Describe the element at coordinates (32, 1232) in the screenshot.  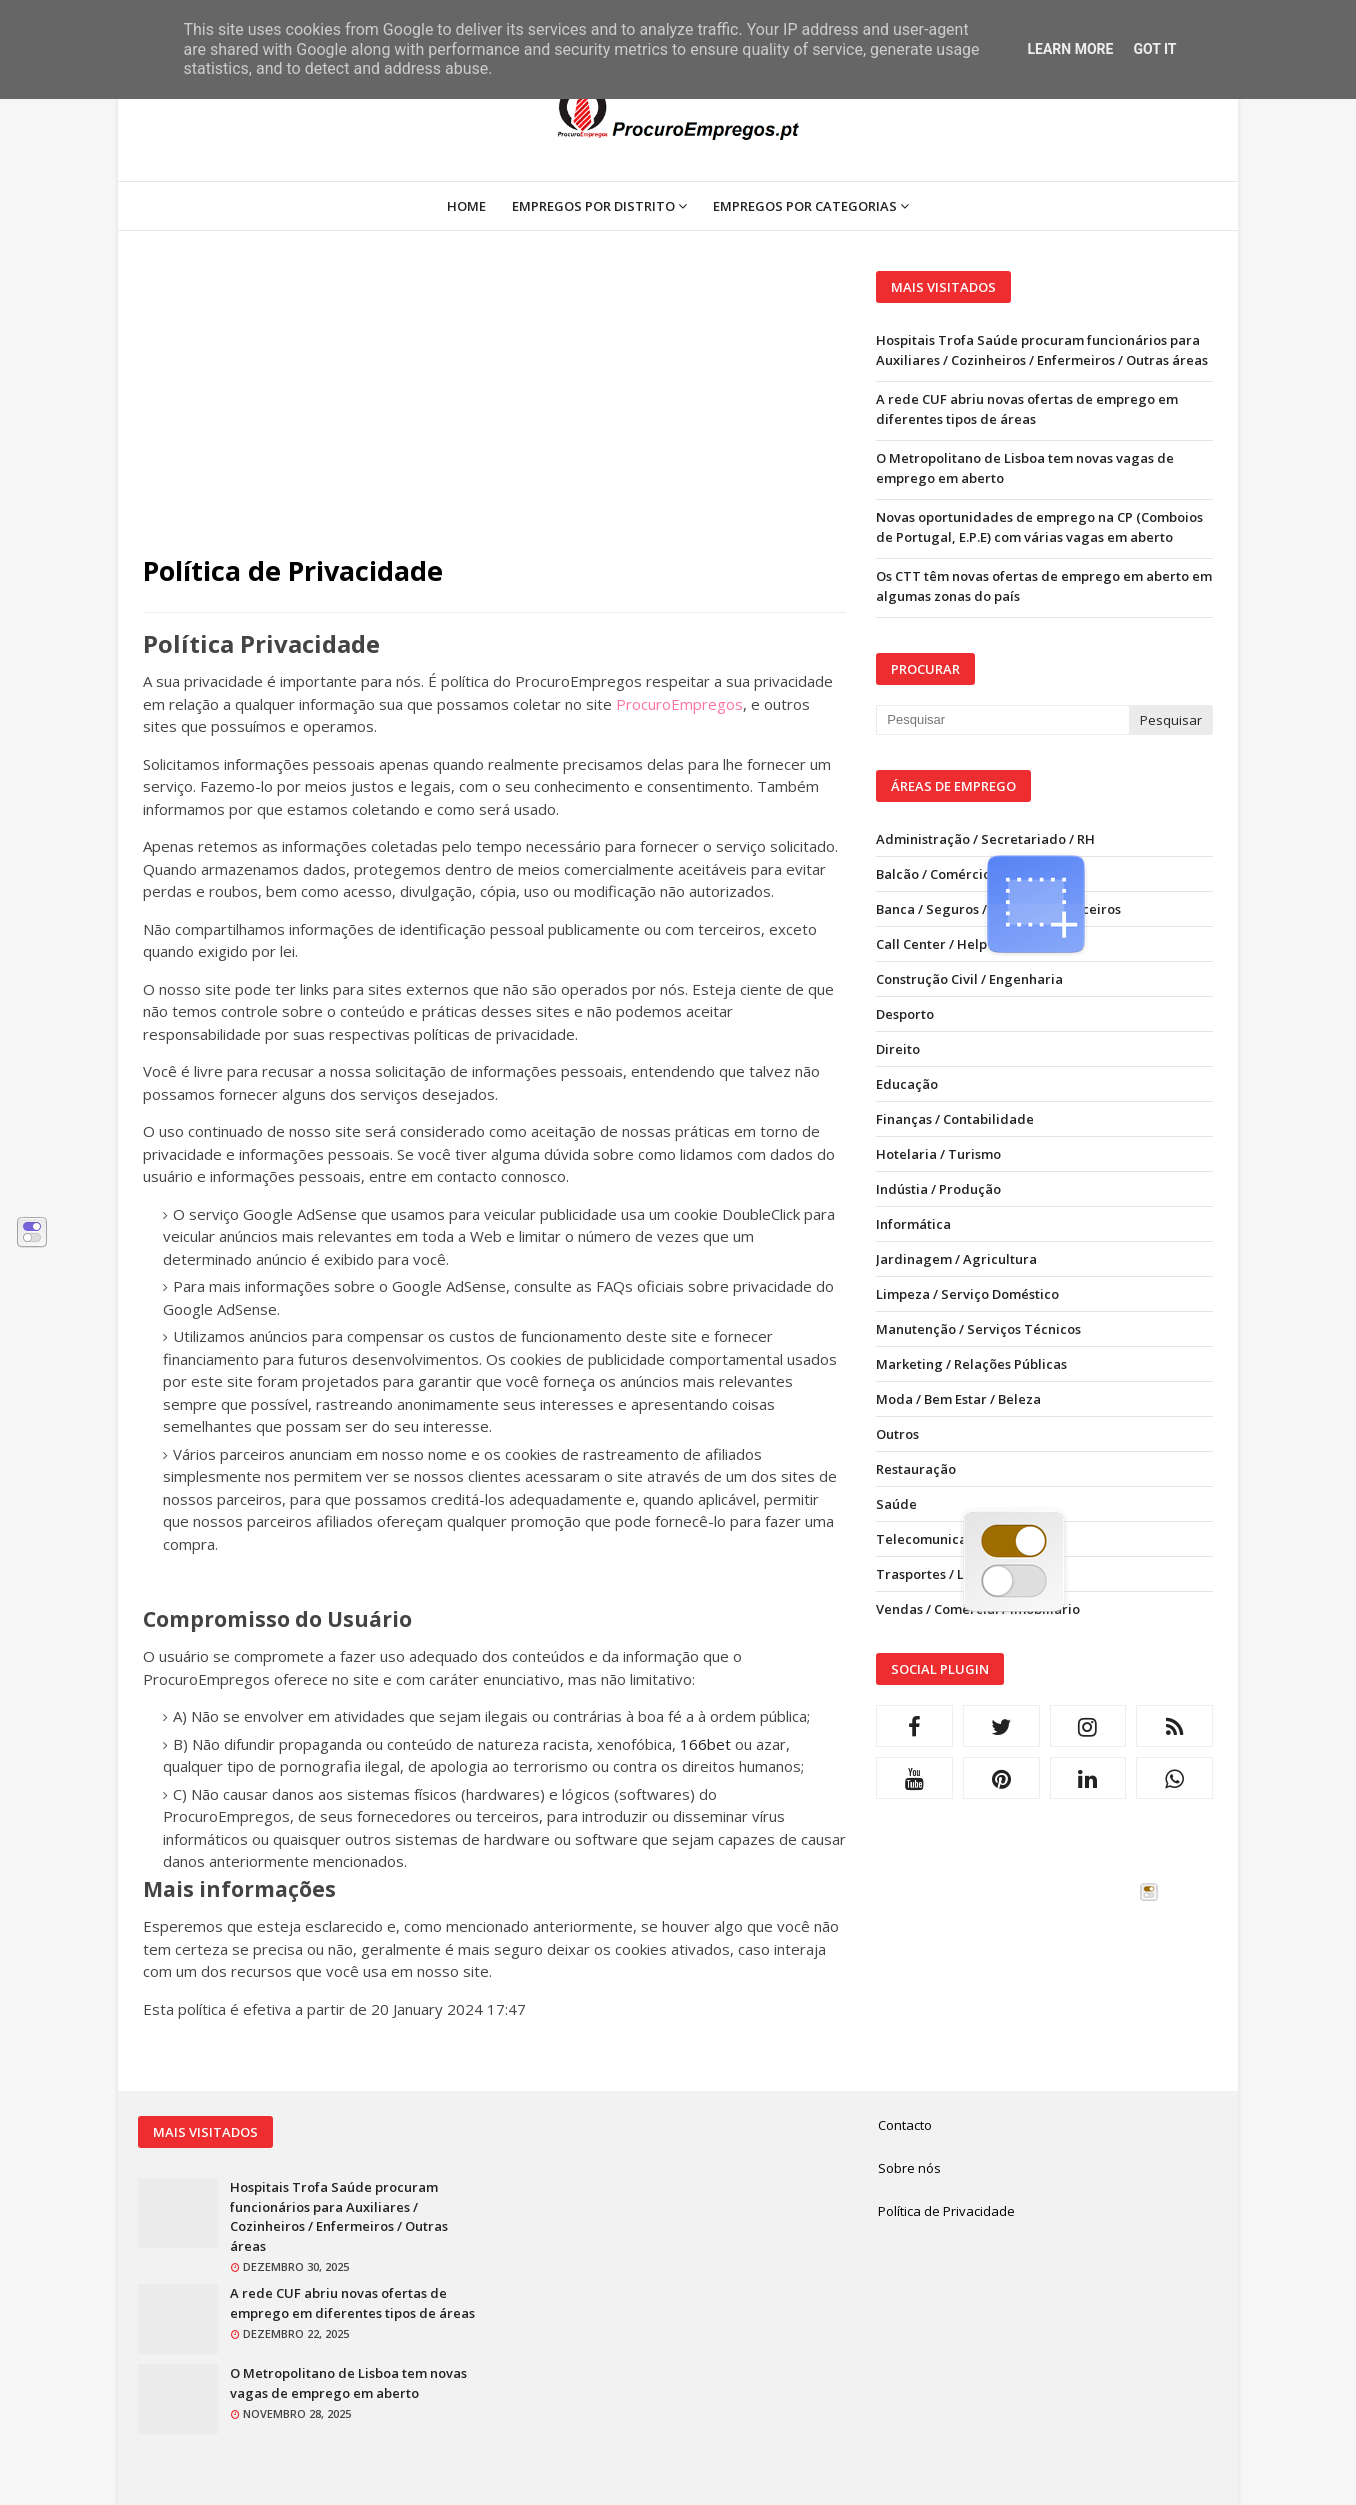
I see `open system settings or preferences` at that location.